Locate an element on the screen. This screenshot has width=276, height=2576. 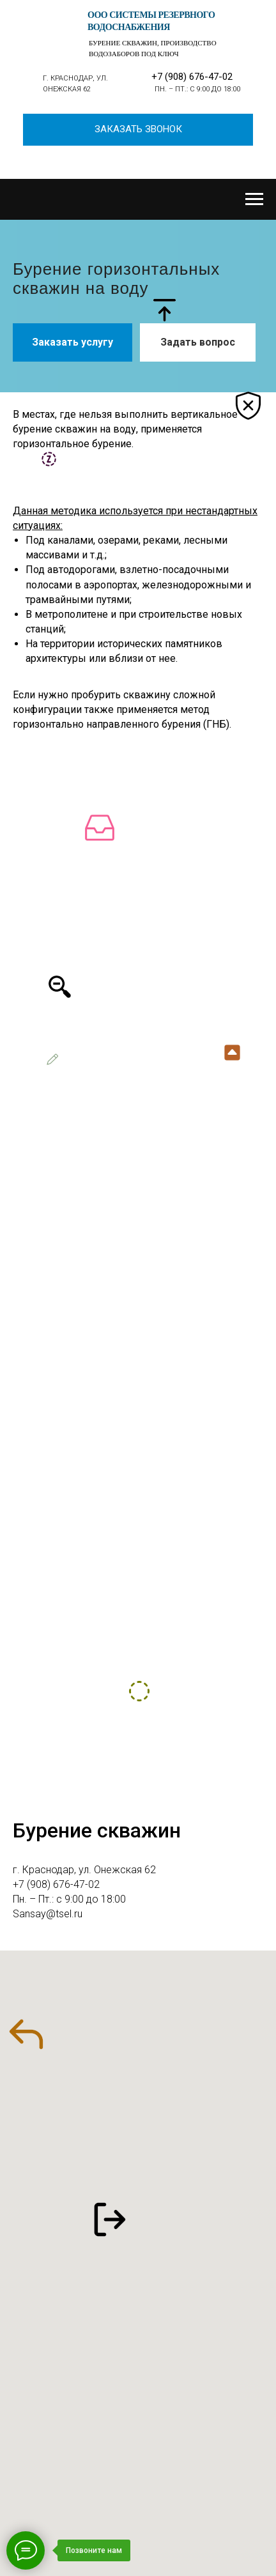
edit this item is located at coordinates (52, 1059).